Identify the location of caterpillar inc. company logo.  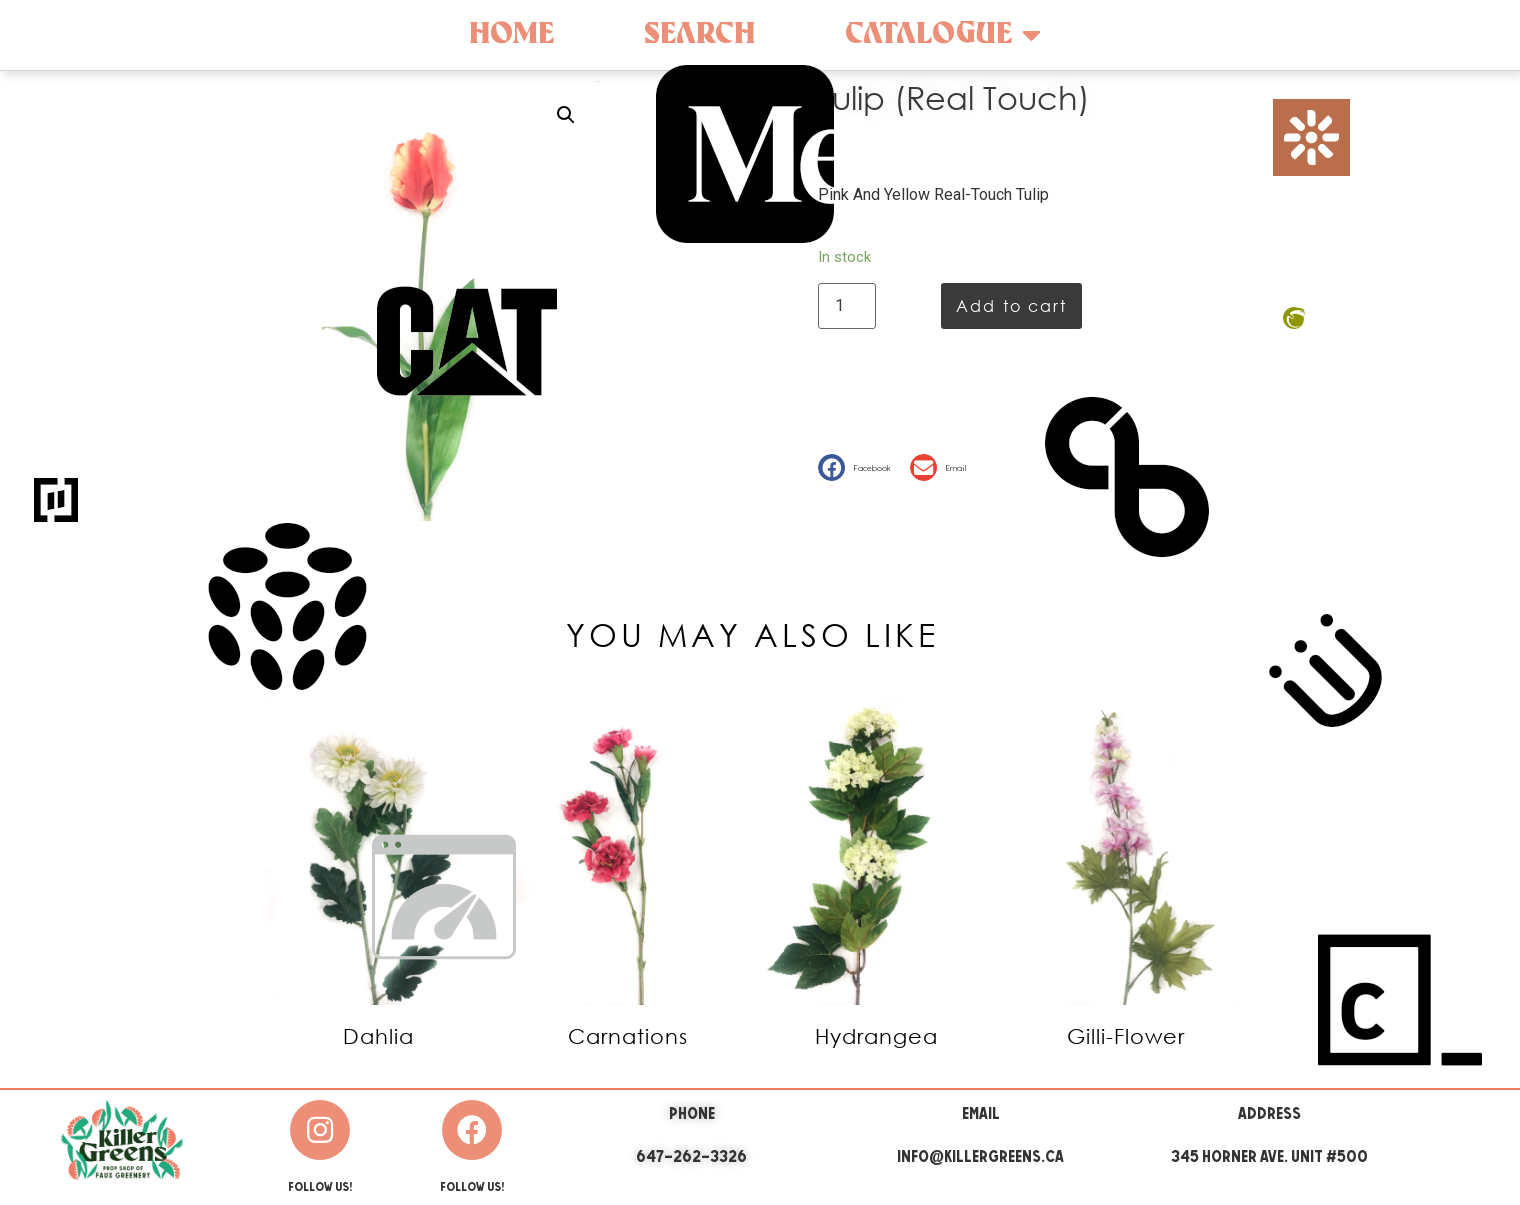
(467, 341).